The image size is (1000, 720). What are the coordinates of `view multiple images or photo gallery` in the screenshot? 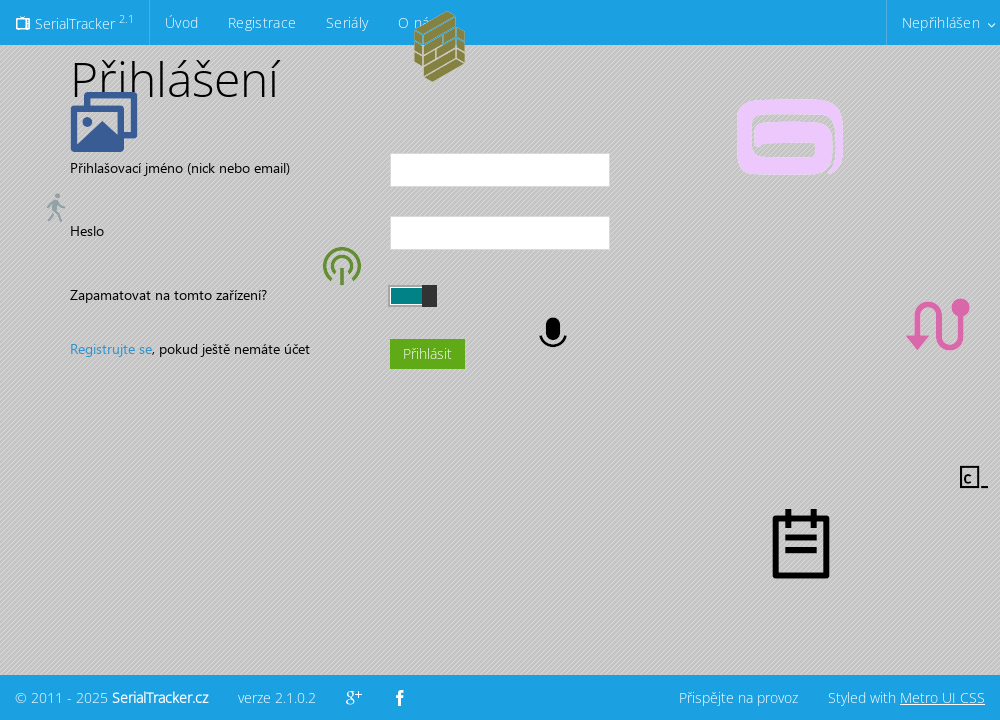 It's located at (104, 122).